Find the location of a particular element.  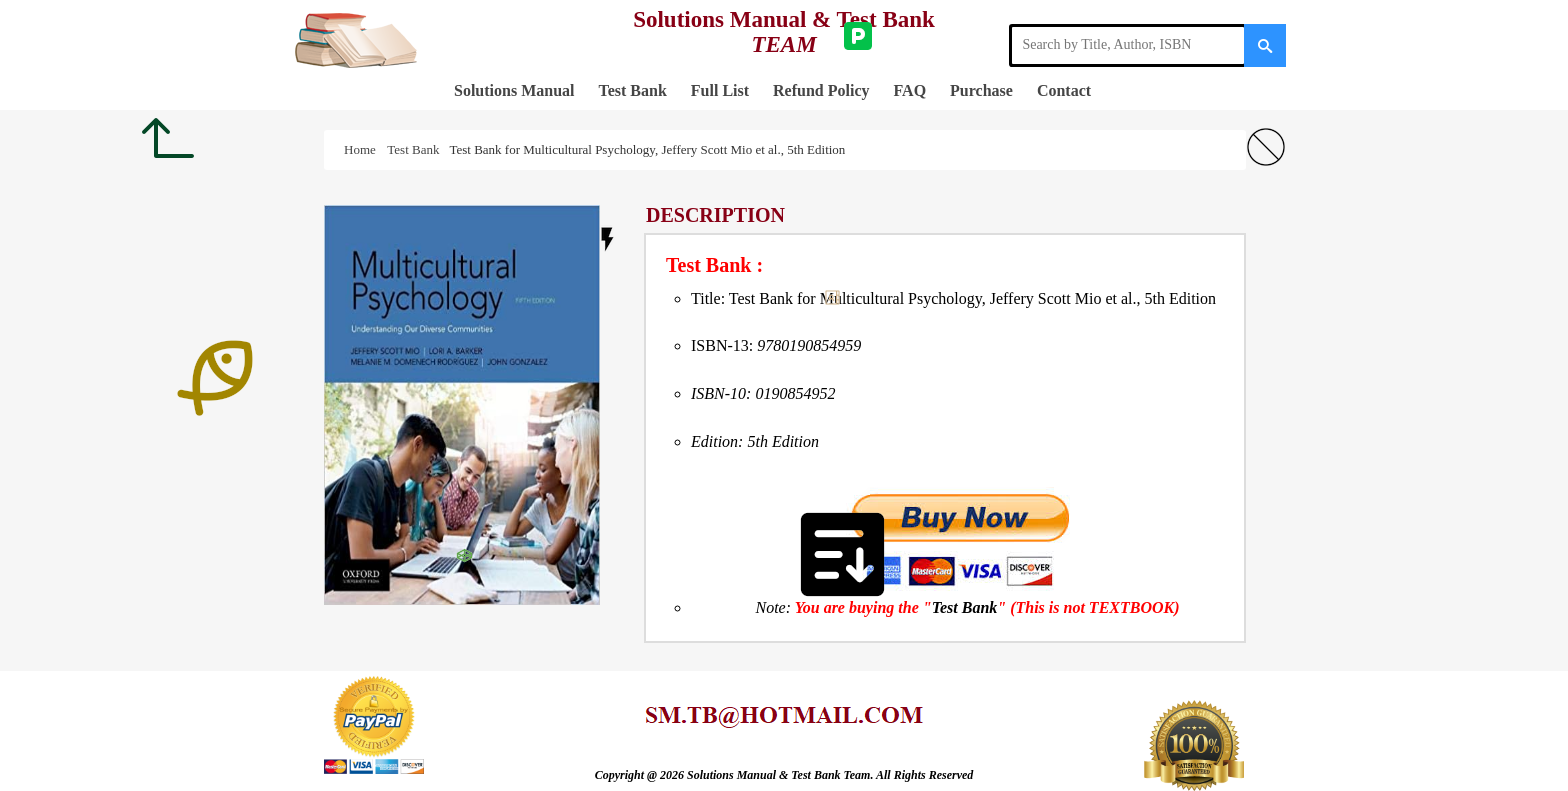

find nearby parking locations is located at coordinates (858, 36).